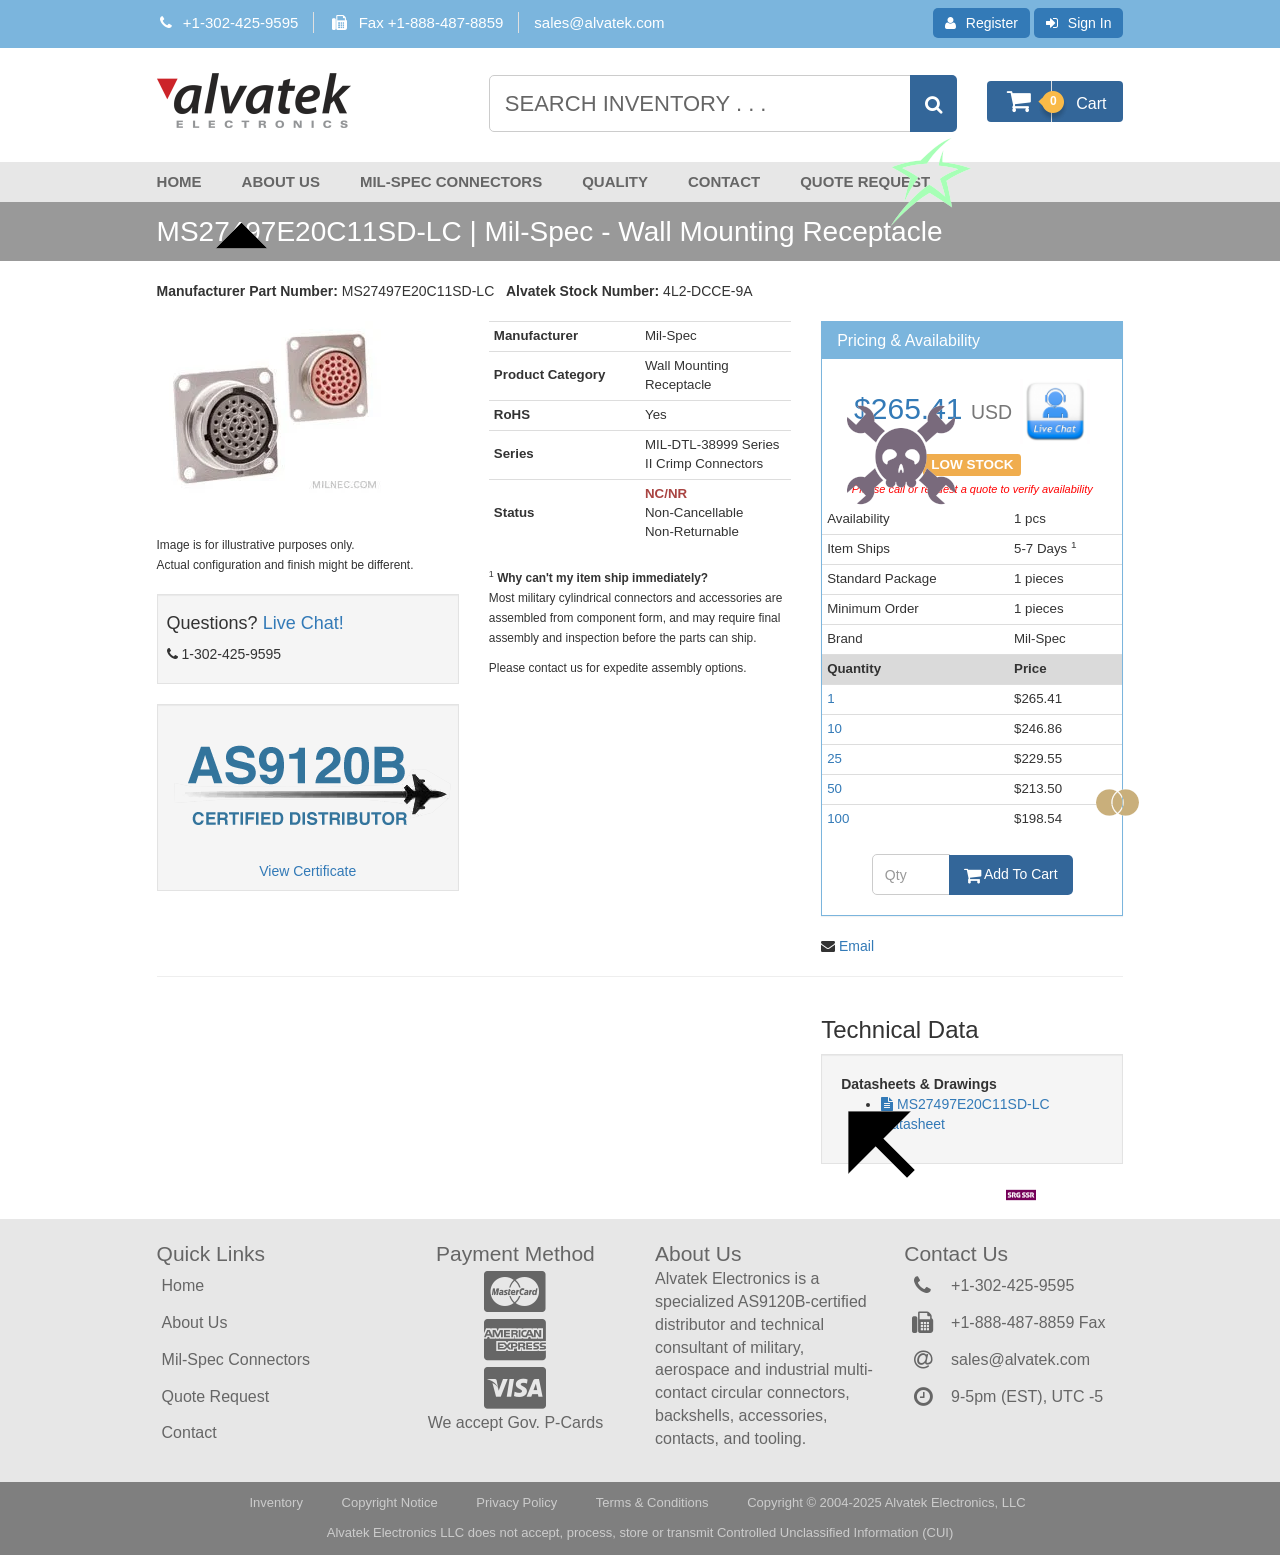 The image size is (1280, 1555). What do you see at coordinates (241, 235) in the screenshot?
I see `expand or show more content above` at bounding box center [241, 235].